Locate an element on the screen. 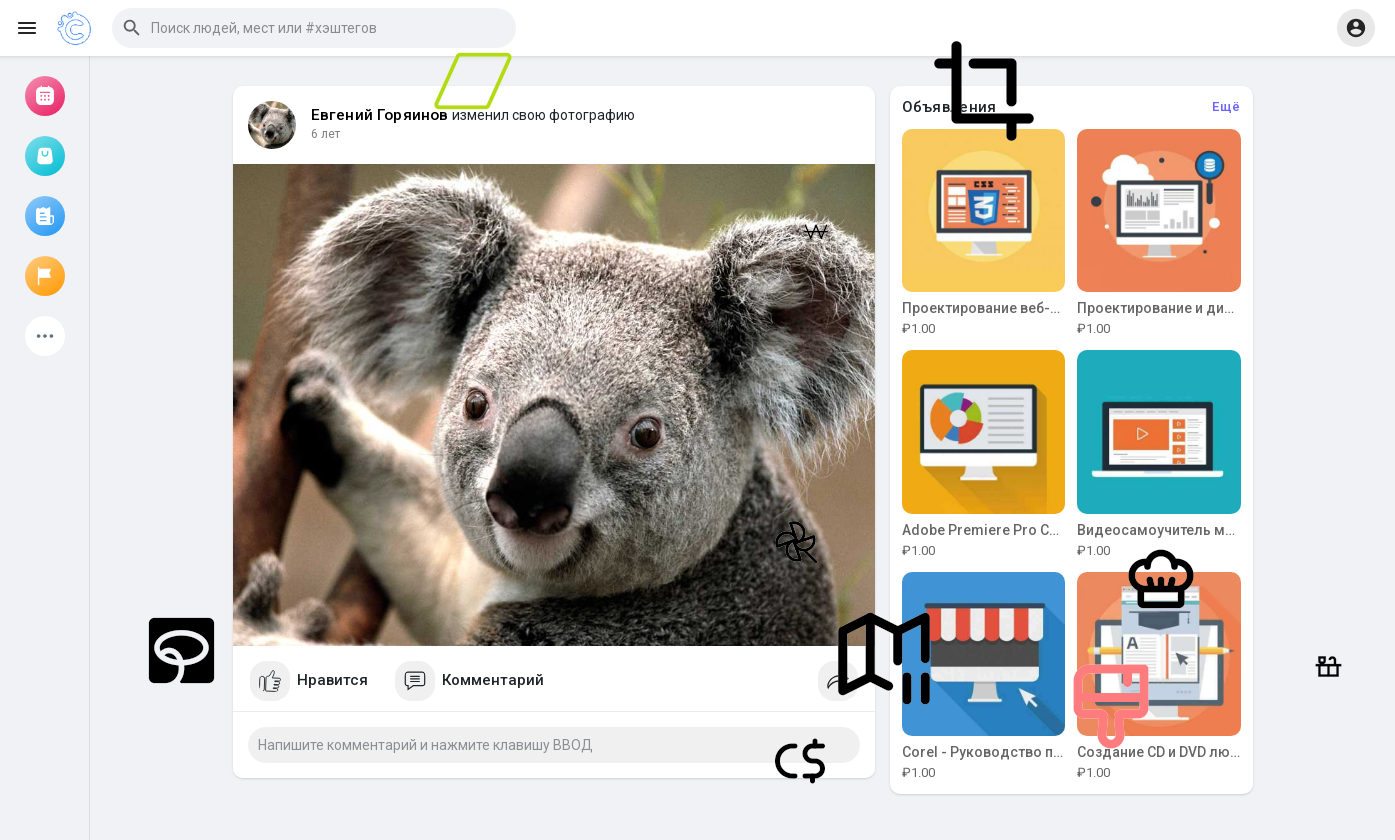 The image size is (1395, 840). browse kitchen countertop options is located at coordinates (1328, 666).